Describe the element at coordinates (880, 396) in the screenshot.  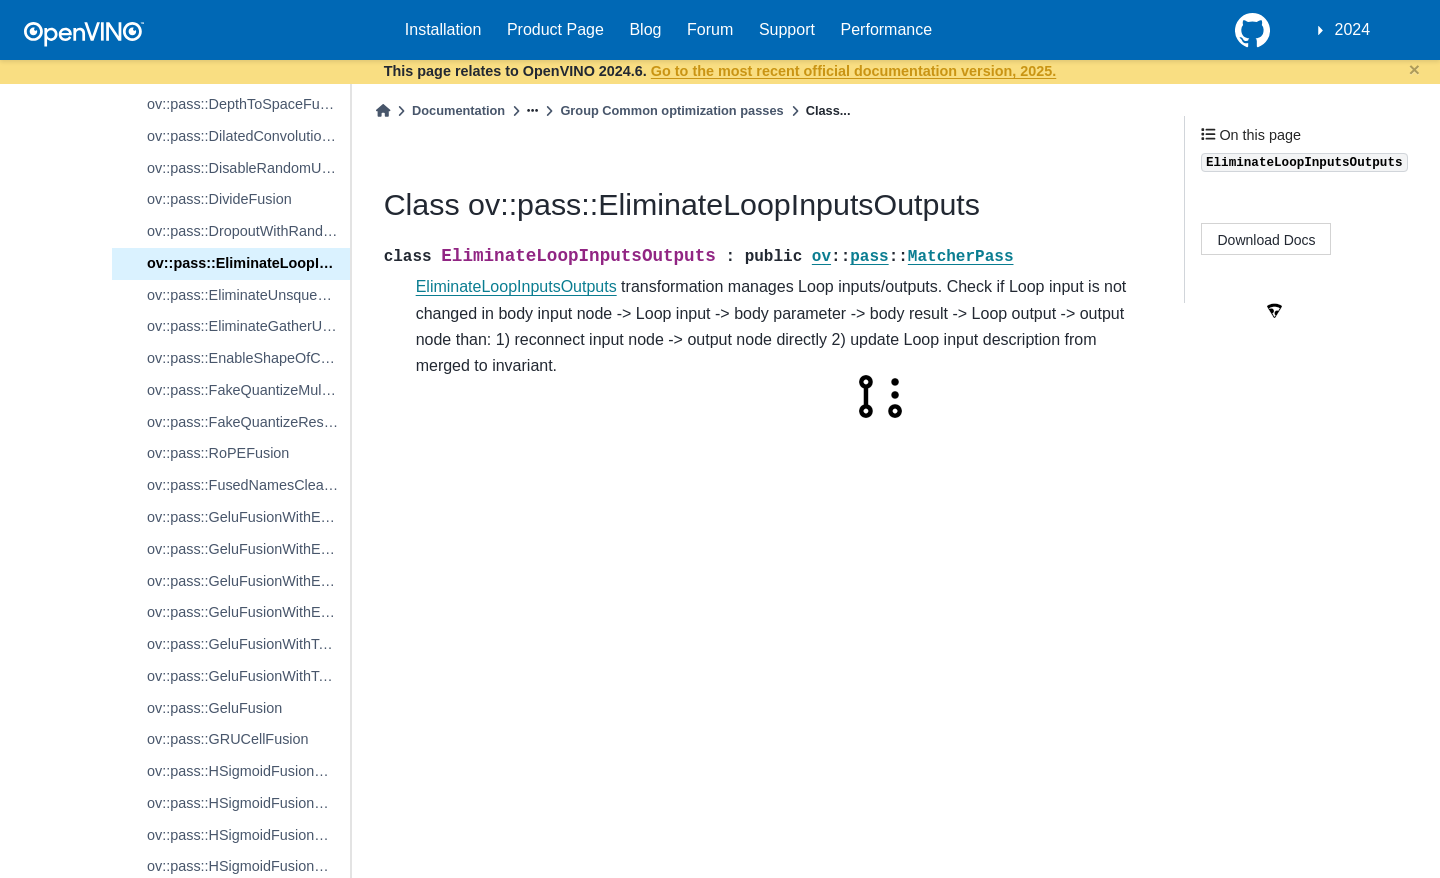
I see `create a draft pull request` at that location.